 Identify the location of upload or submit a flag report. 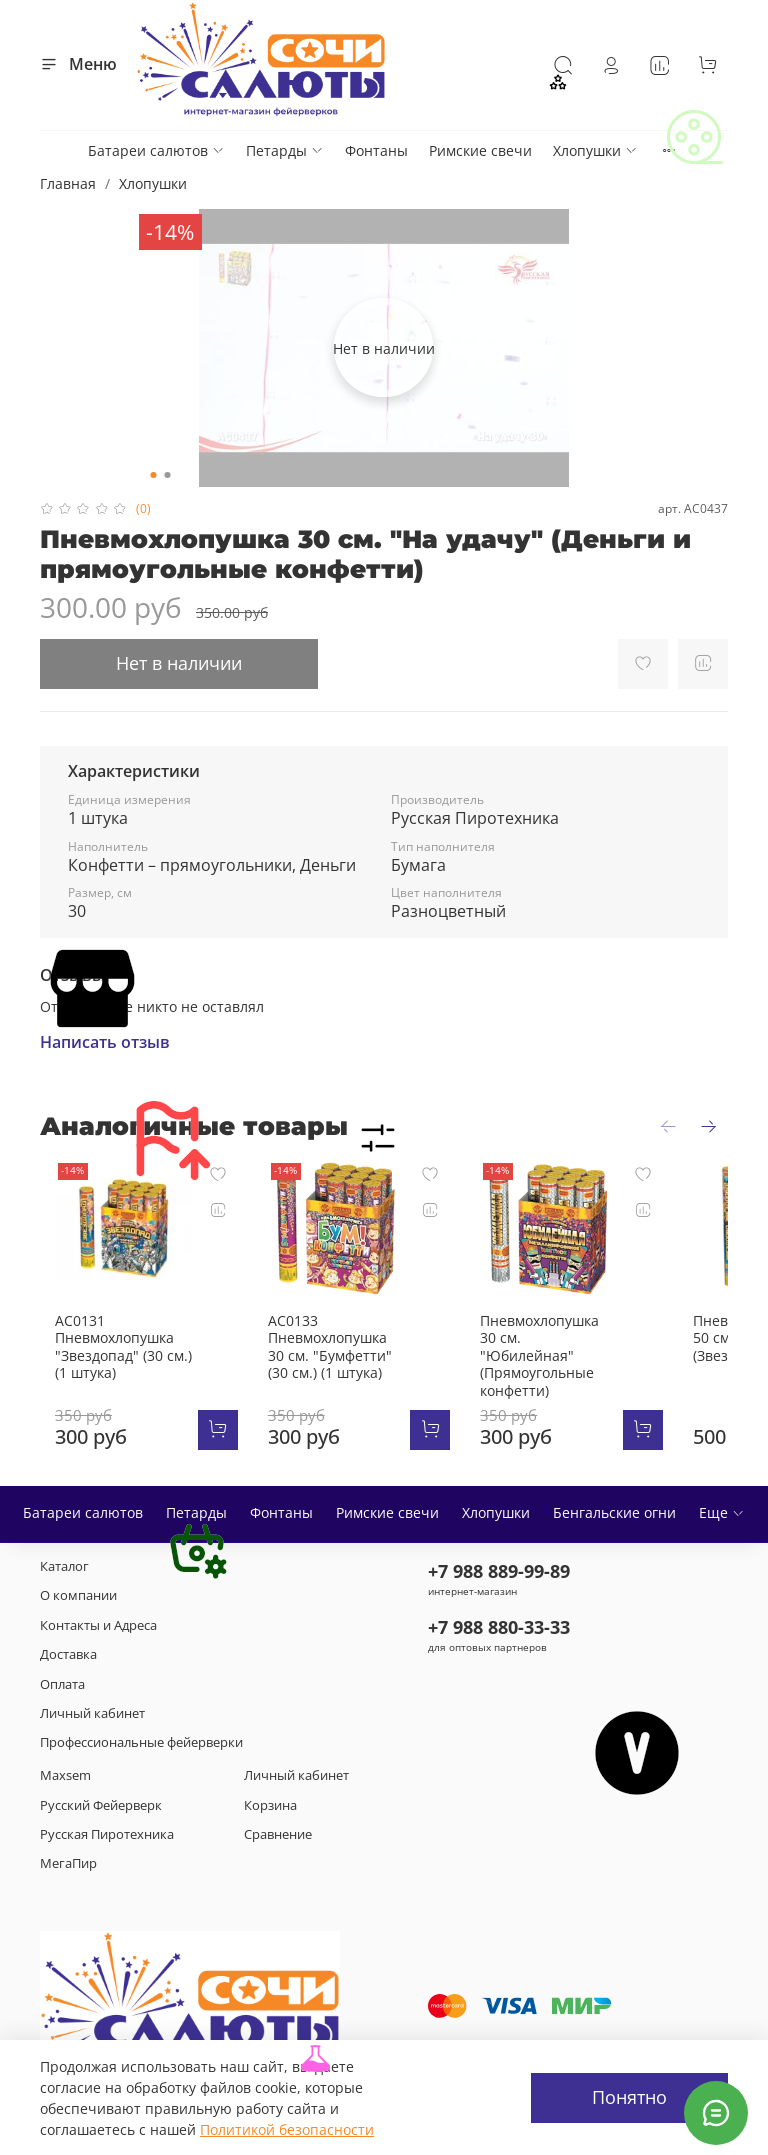
(167, 1137).